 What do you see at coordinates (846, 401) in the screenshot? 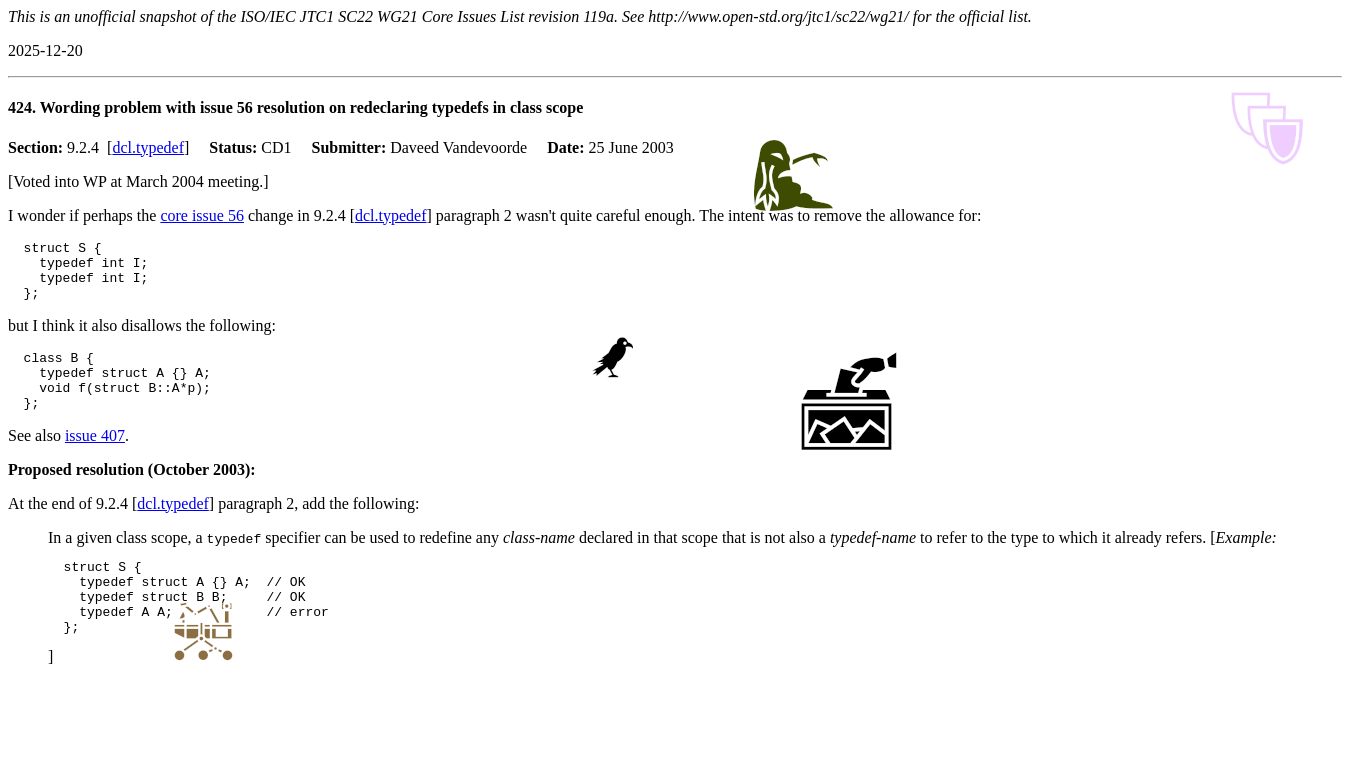
I see `cast your vote` at bounding box center [846, 401].